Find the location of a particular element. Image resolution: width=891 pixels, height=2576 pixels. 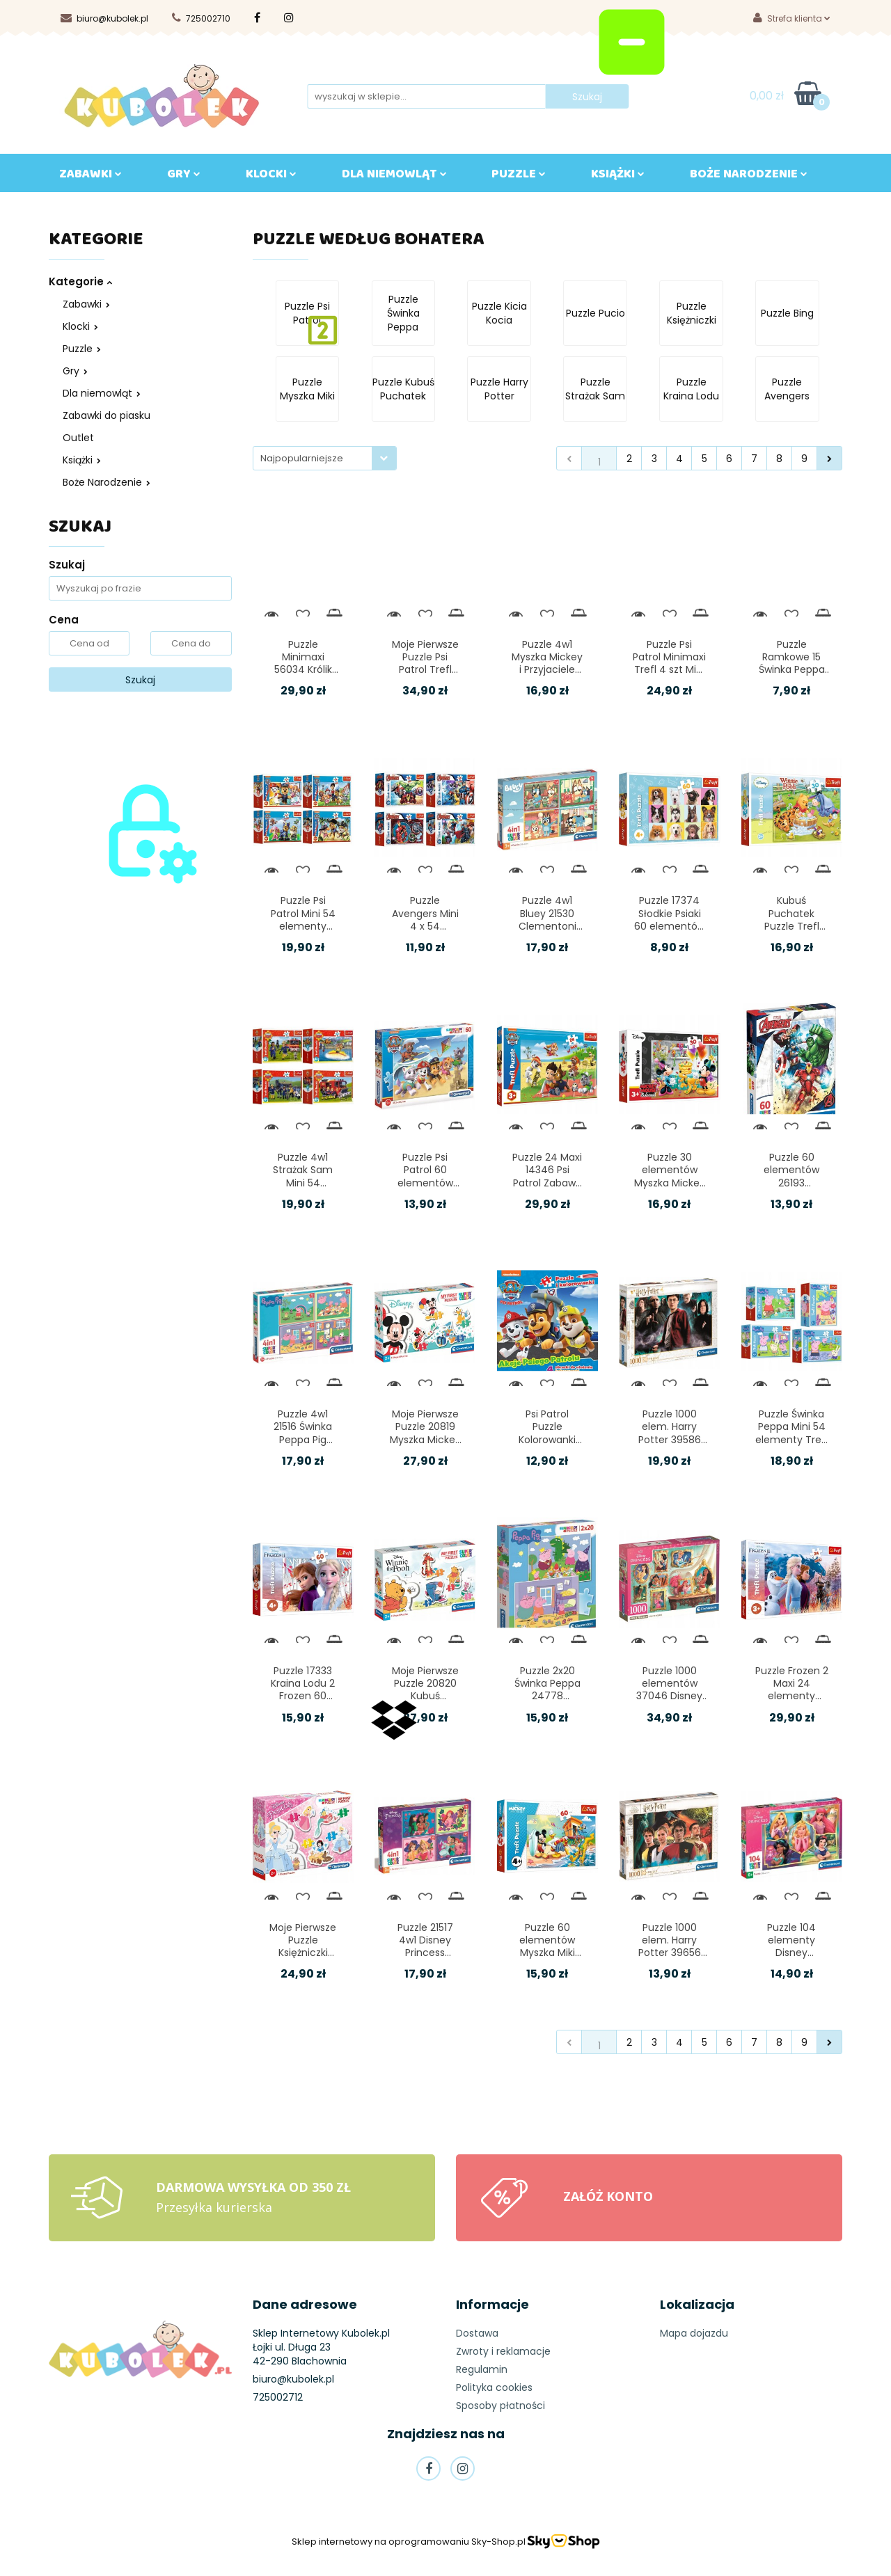

open Dropbox cloud storage is located at coordinates (394, 1720).